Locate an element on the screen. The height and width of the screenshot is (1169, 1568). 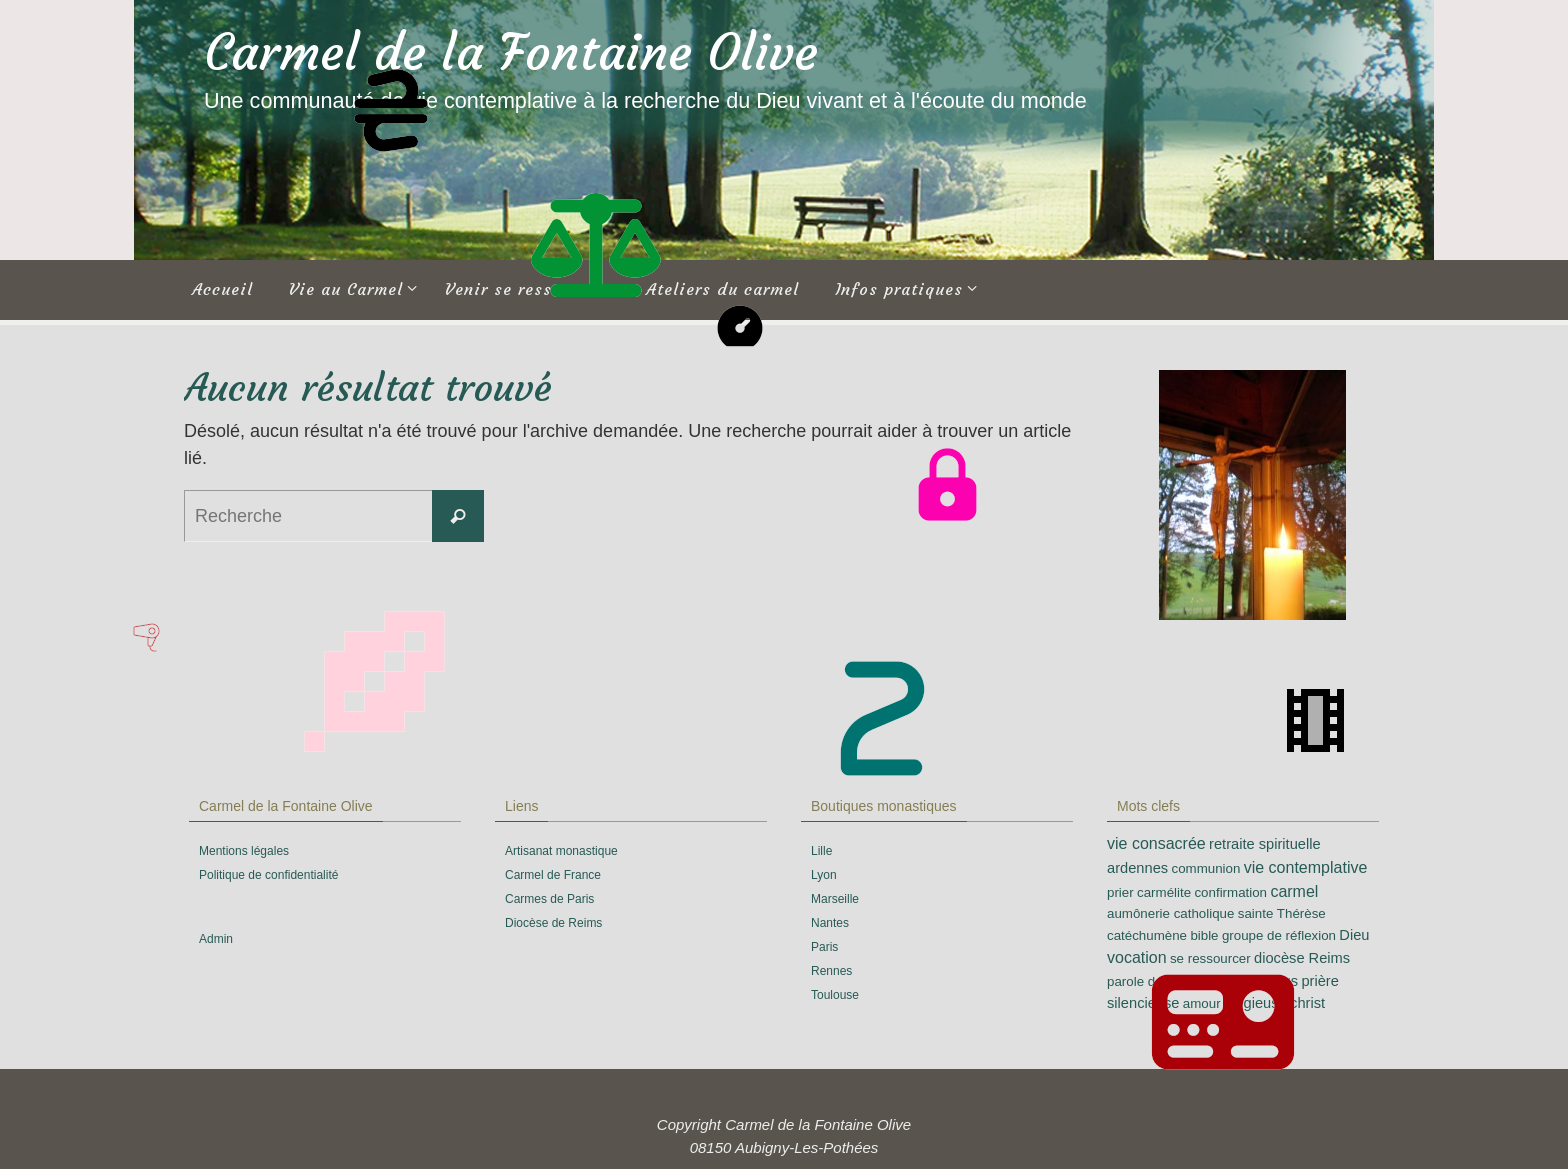
indicates the number 2 or second item in a list is located at coordinates (881, 718).